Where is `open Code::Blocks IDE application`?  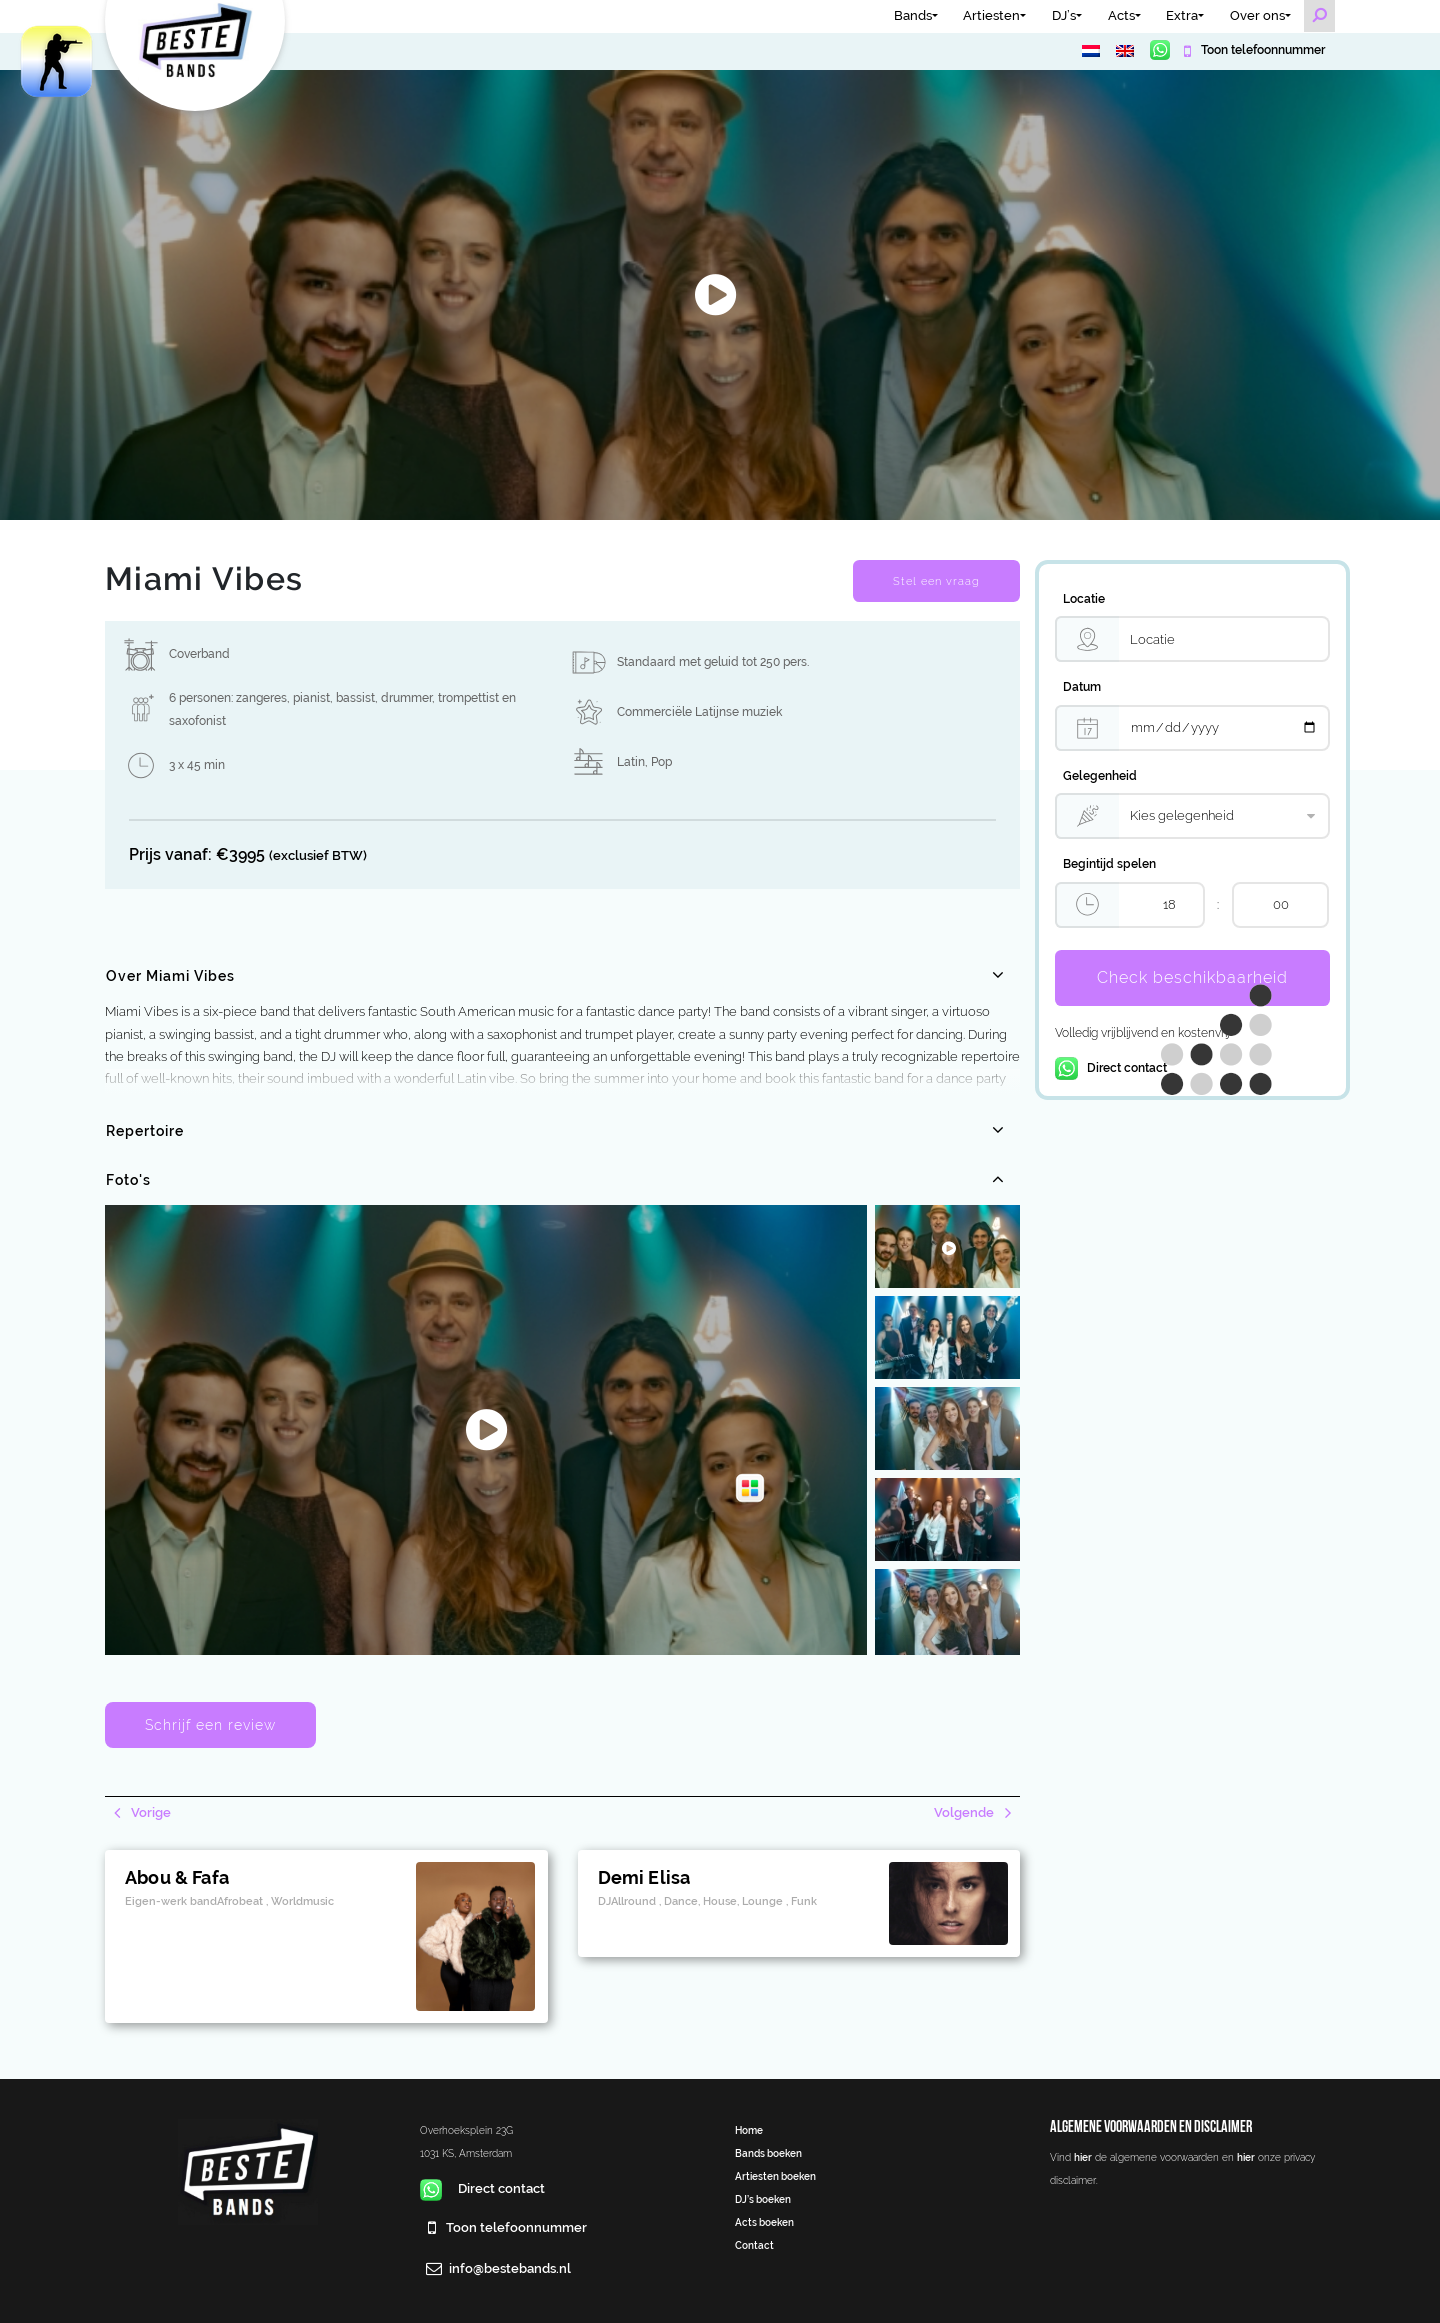
open Code::Blocks IDE application is located at coordinates (750, 1488).